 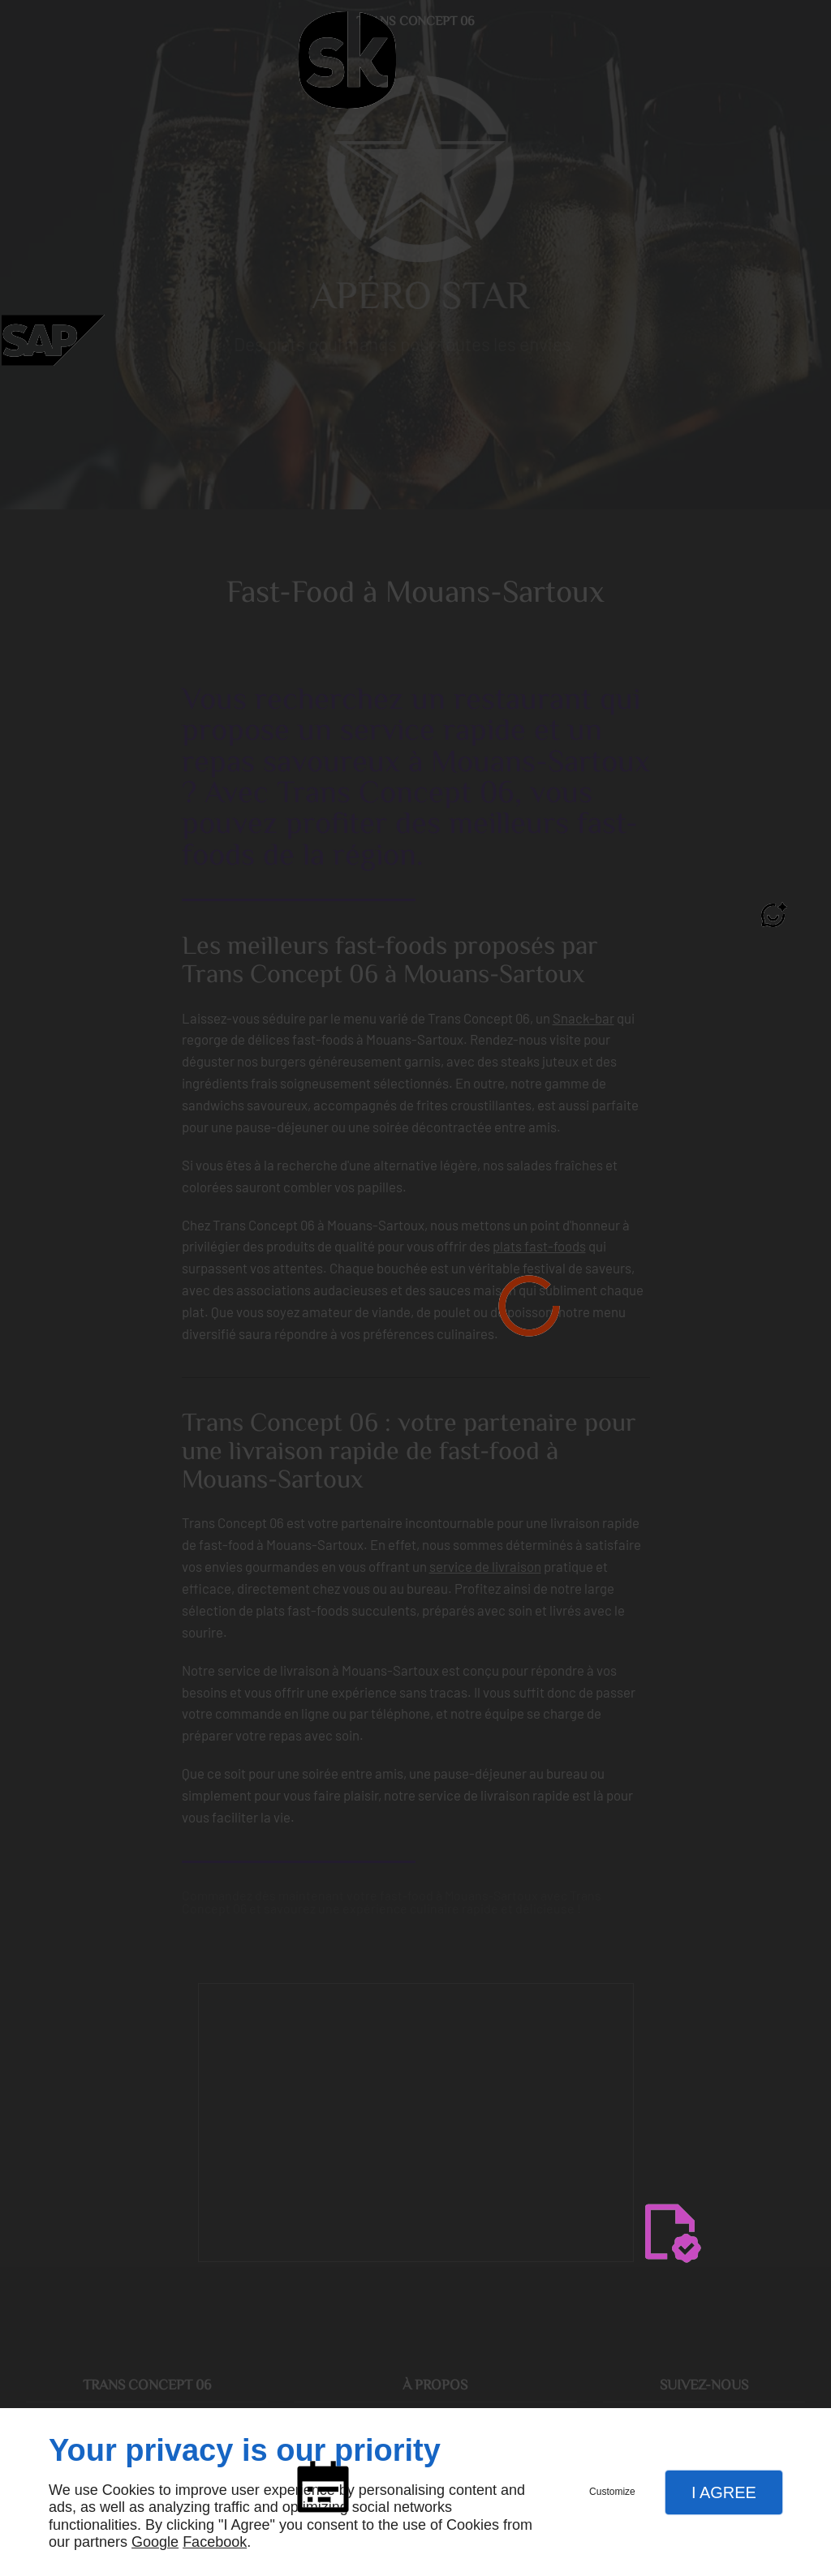 What do you see at coordinates (773, 915) in the screenshot?
I see `start a conversation with AI assistant` at bounding box center [773, 915].